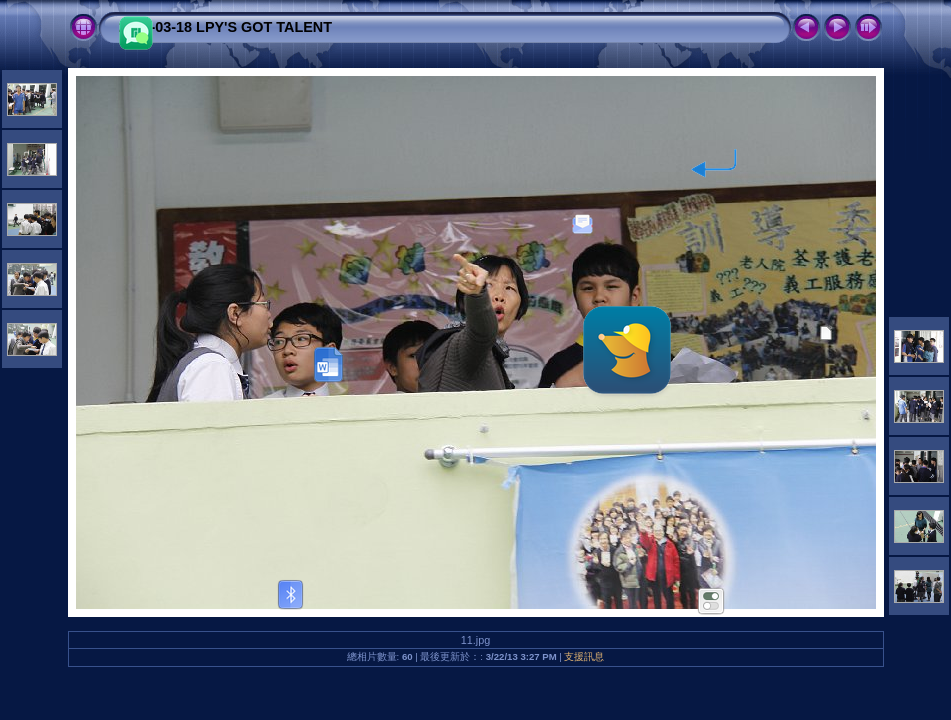  What do you see at coordinates (826, 333) in the screenshot?
I see `open libreoffice start center` at bounding box center [826, 333].